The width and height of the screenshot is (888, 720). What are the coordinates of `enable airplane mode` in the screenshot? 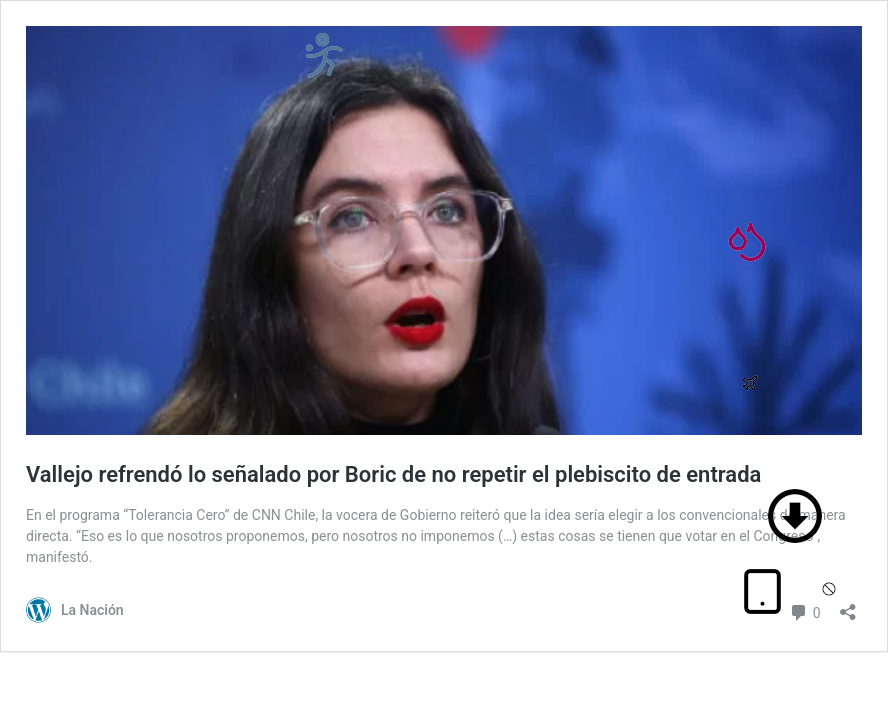 It's located at (750, 383).